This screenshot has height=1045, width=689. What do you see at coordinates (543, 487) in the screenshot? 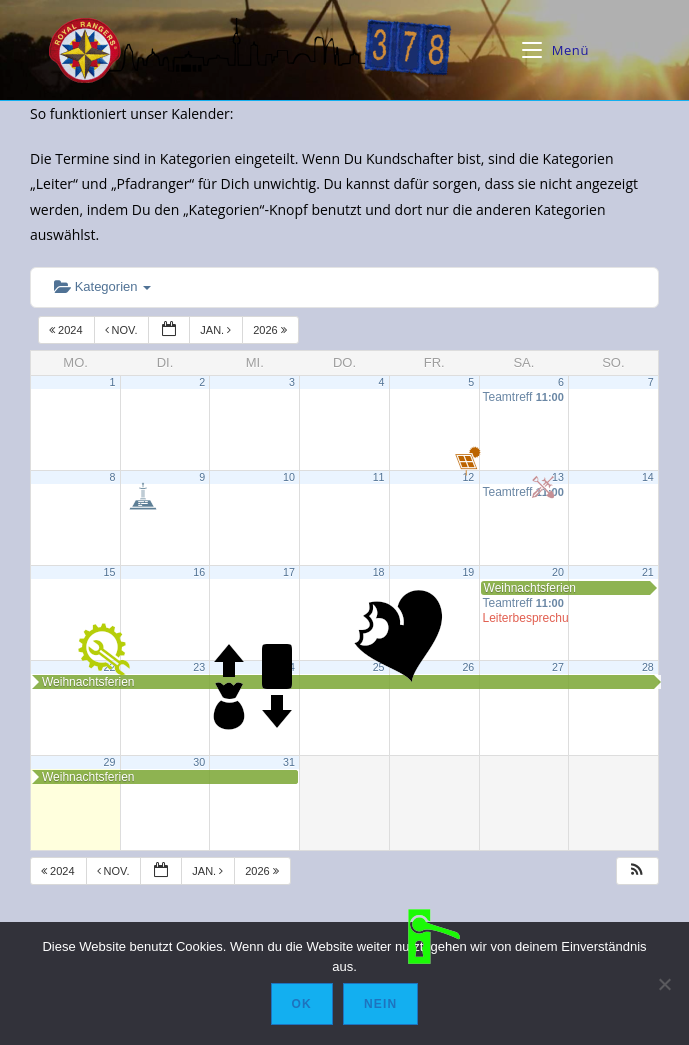
I see `access combat or adventure tools` at bounding box center [543, 487].